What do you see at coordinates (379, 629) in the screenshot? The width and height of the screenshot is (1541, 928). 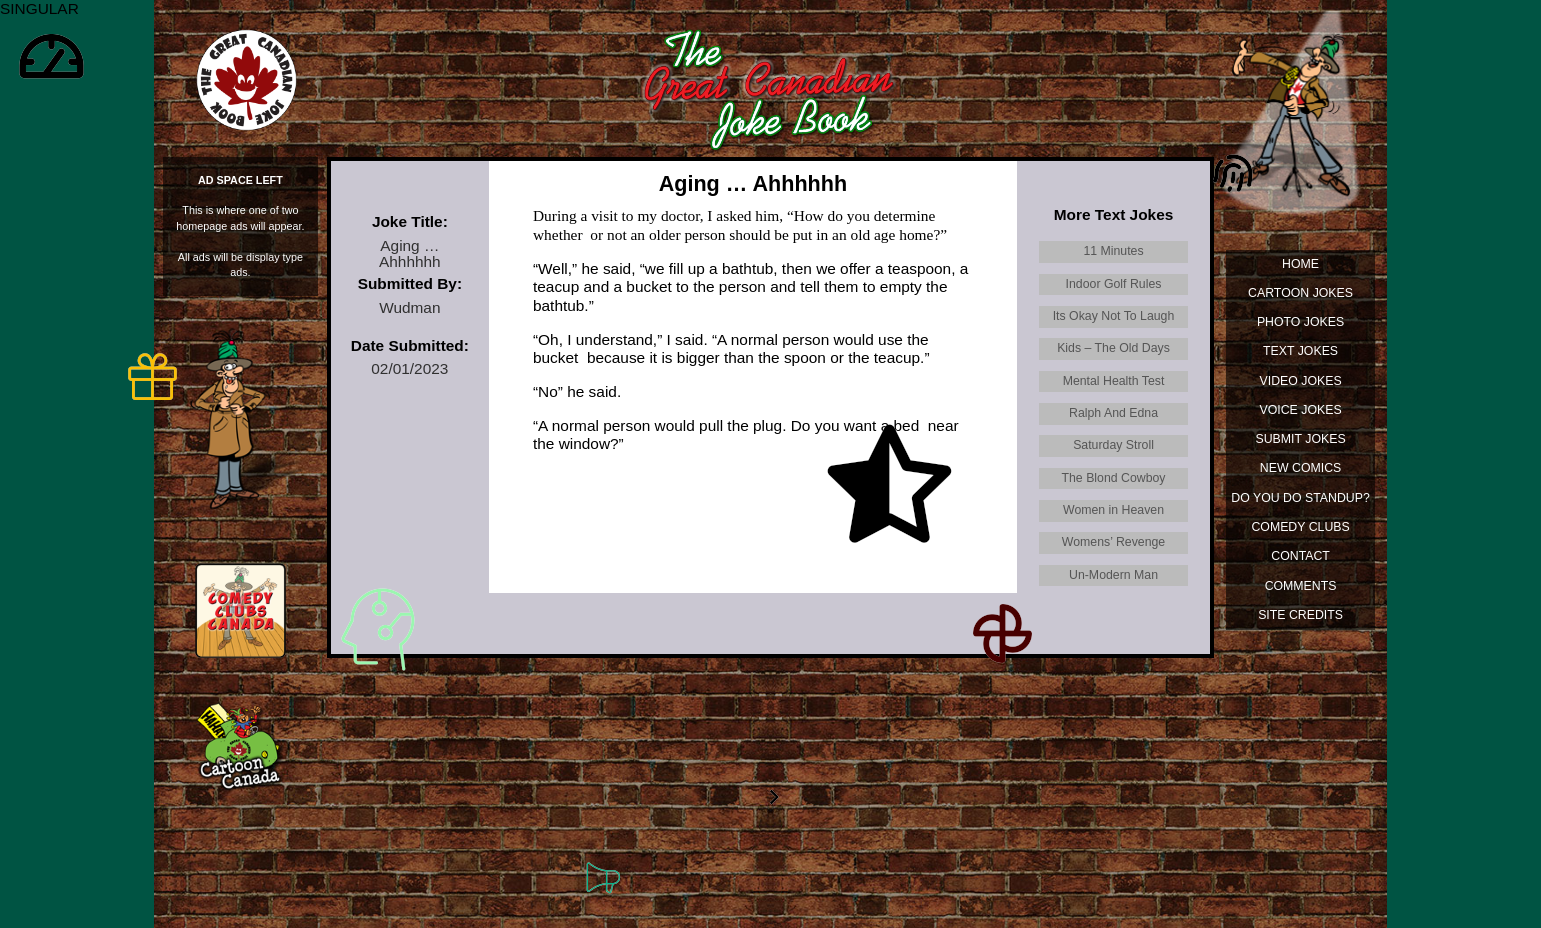 I see `access AI or machine learning features` at bounding box center [379, 629].